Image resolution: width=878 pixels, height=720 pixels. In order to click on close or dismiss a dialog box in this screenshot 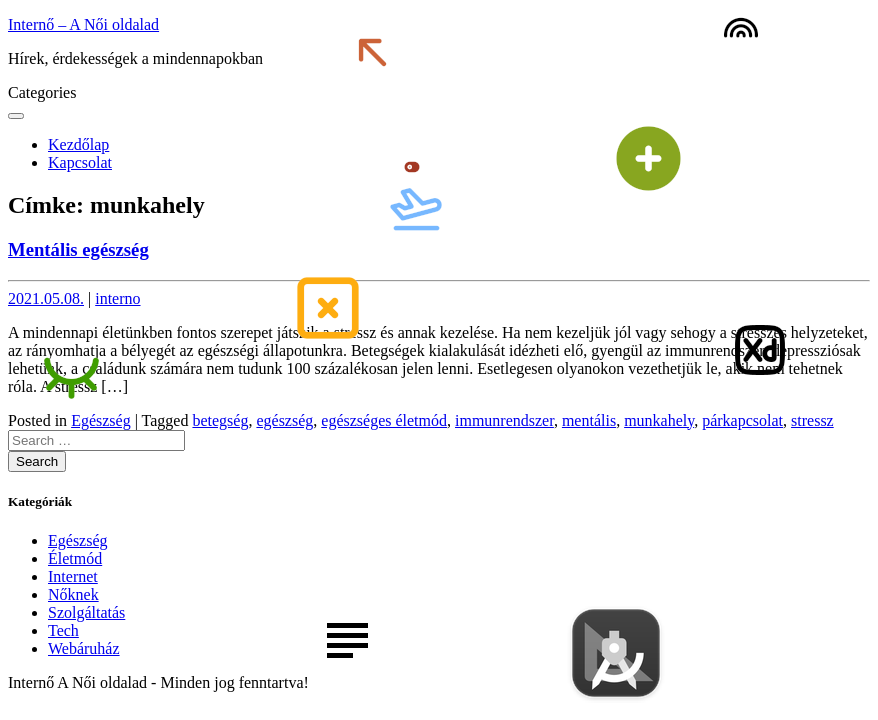, I will do `click(328, 308)`.